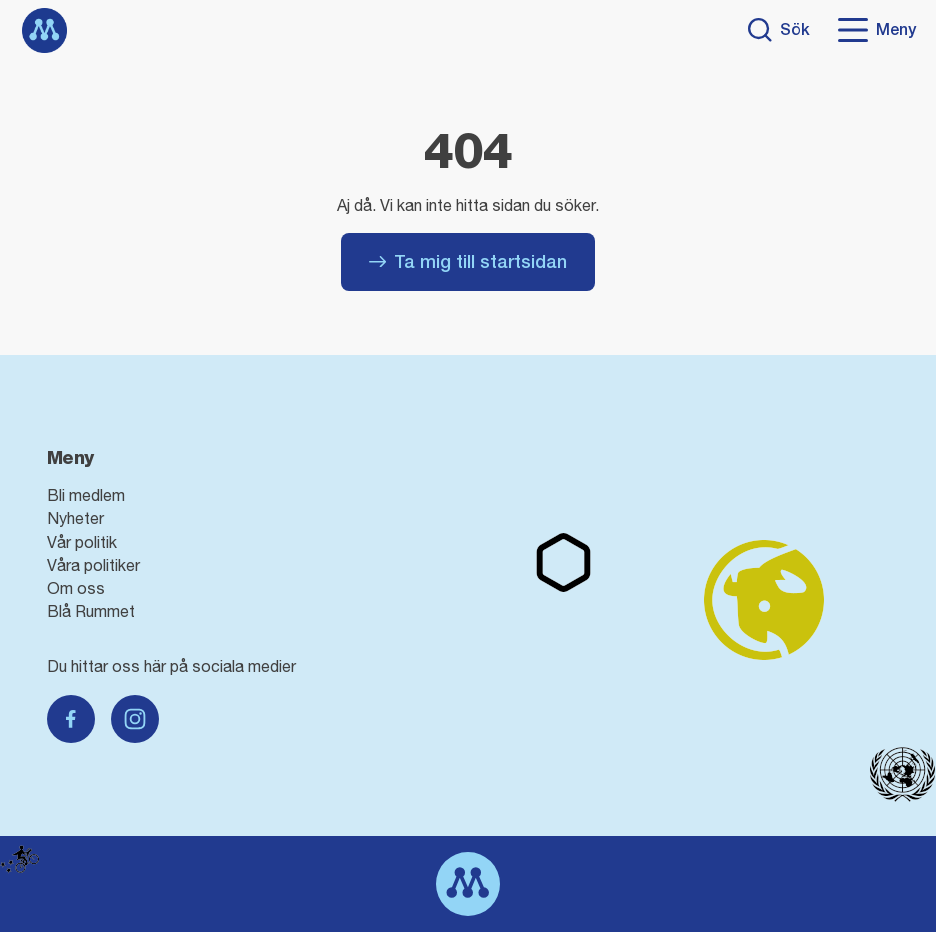 This screenshot has width=936, height=932. Describe the element at coordinates (563, 562) in the screenshot. I see `visit Artifact Hub website` at that location.